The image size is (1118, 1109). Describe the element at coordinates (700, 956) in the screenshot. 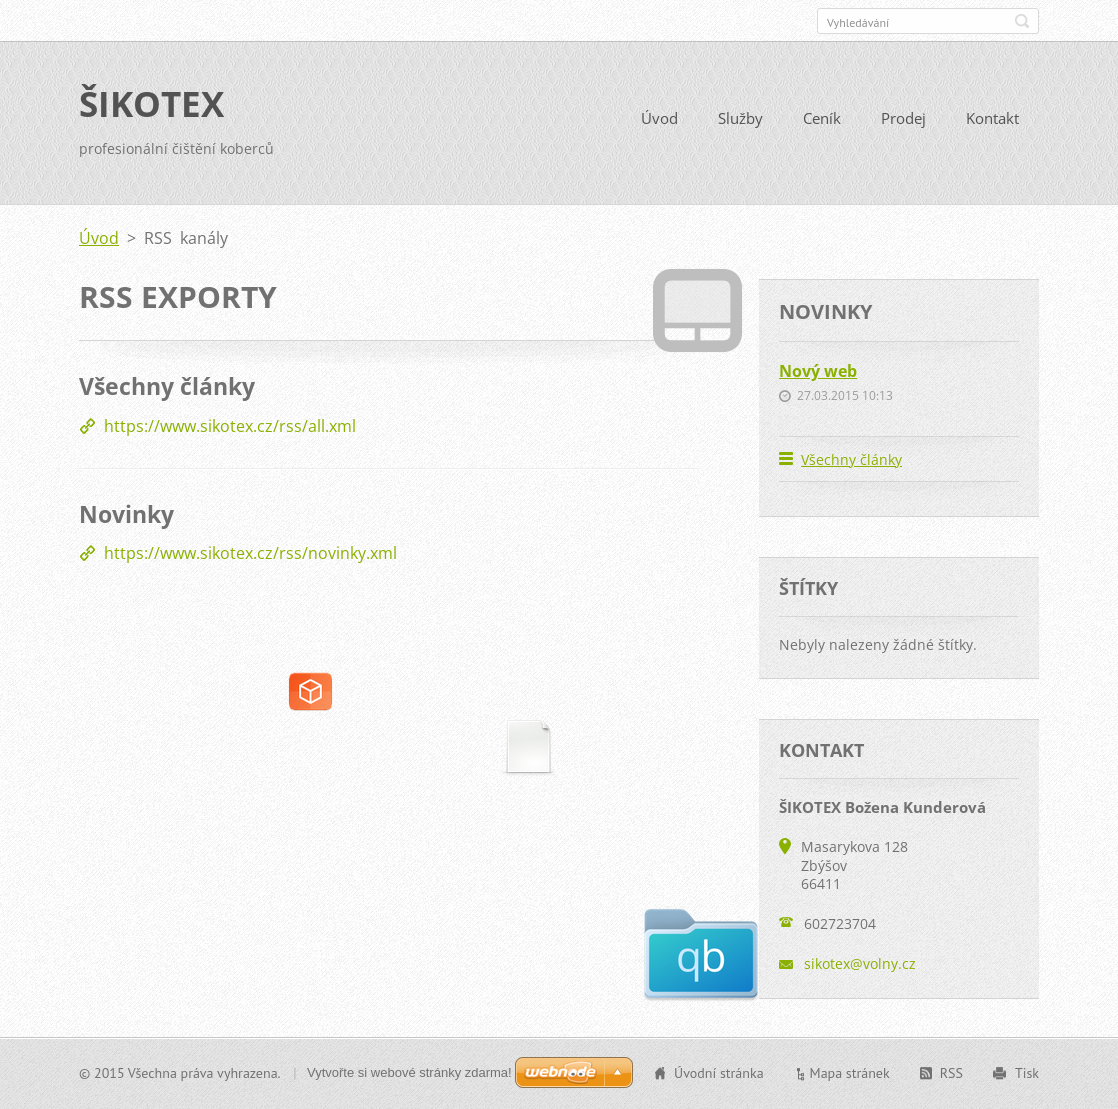

I see `open qbittorrent downloads folder` at that location.